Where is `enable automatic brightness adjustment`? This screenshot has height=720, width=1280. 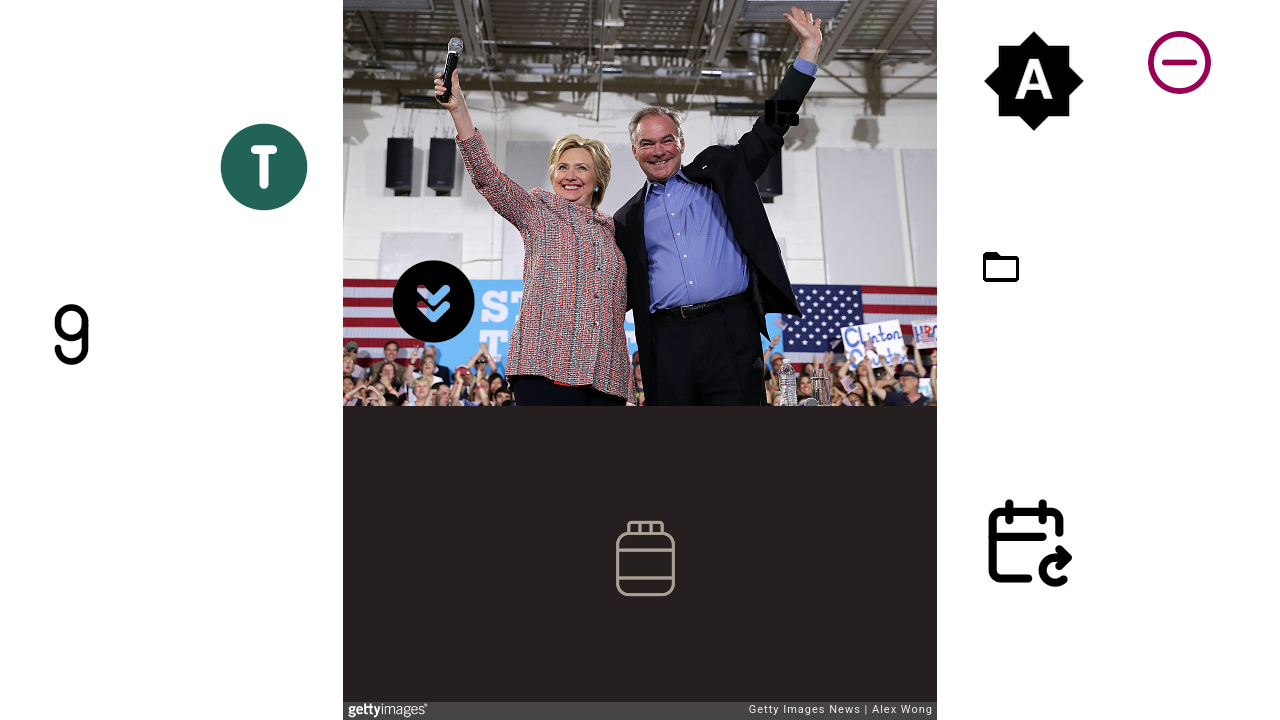 enable automatic brightness adjustment is located at coordinates (1034, 81).